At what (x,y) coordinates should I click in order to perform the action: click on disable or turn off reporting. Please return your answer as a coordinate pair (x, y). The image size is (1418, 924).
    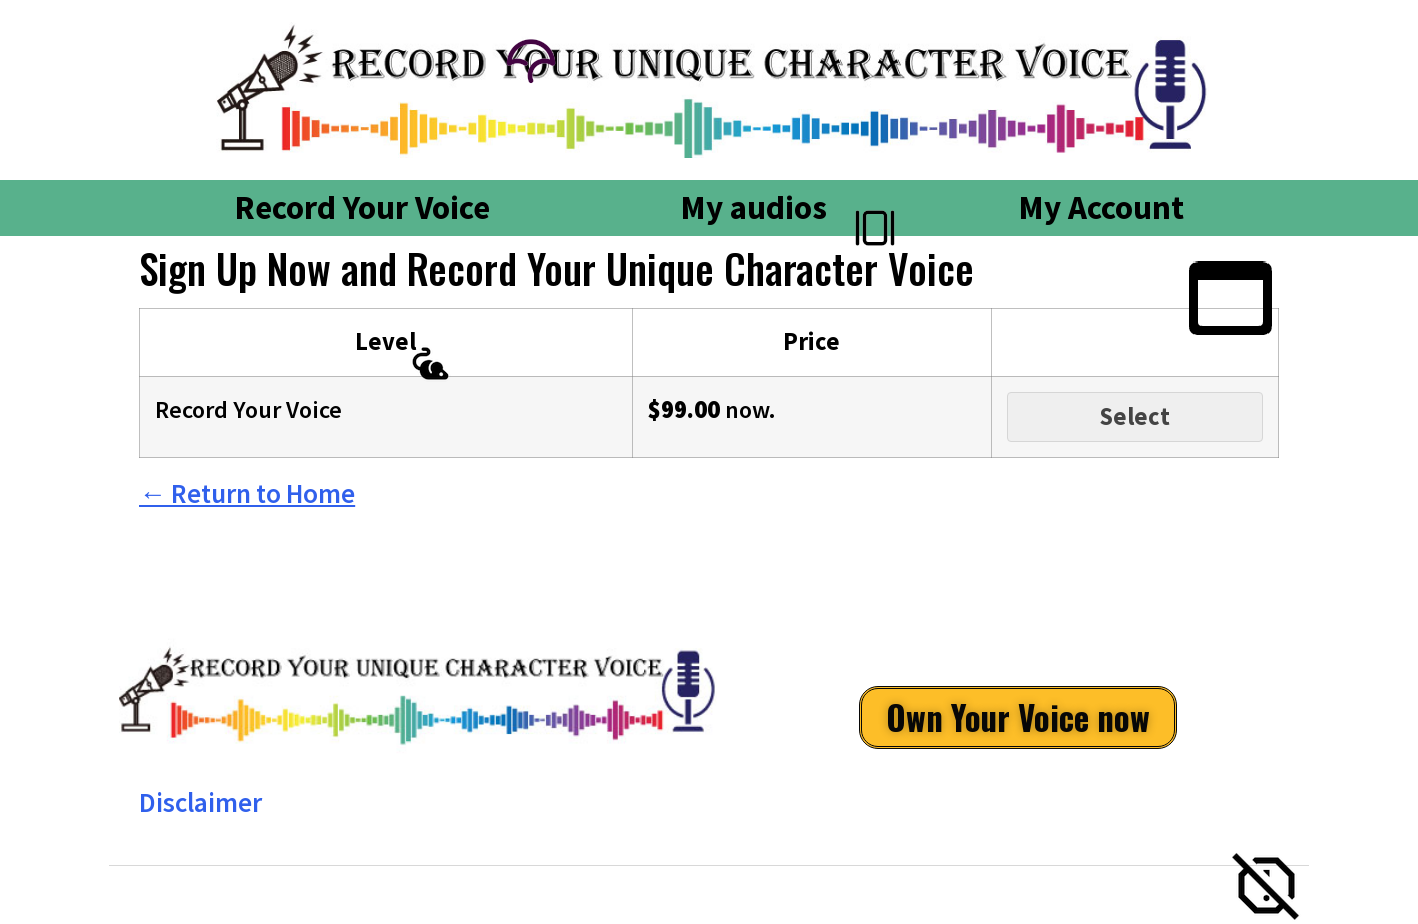
    Looking at the image, I should click on (1266, 885).